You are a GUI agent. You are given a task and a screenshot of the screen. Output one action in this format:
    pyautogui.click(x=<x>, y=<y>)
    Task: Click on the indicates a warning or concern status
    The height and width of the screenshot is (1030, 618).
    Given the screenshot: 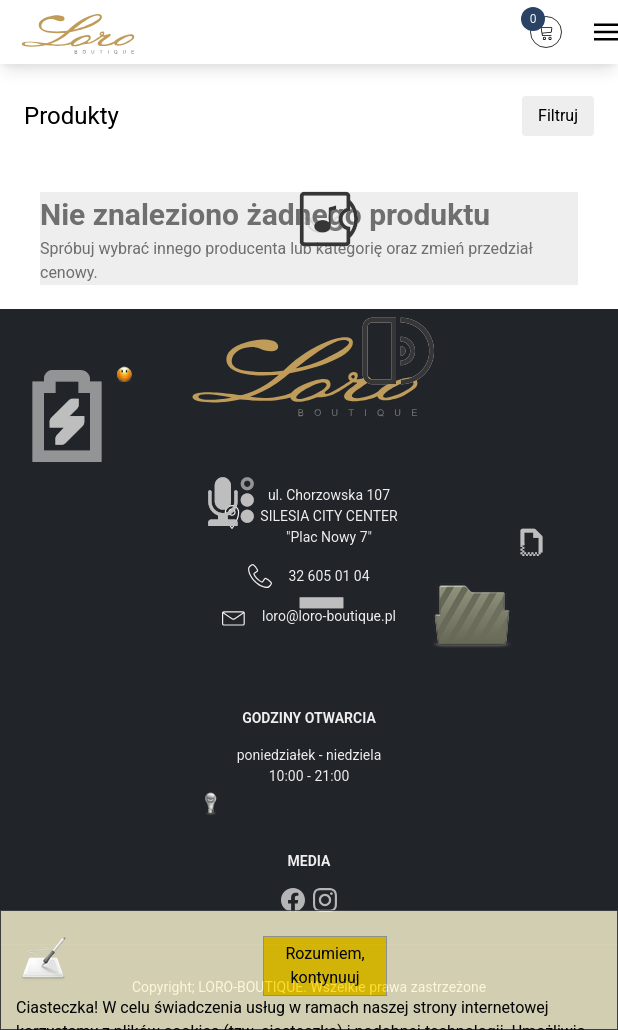 What is the action you would take?
    pyautogui.click(x=124, y=374)
    